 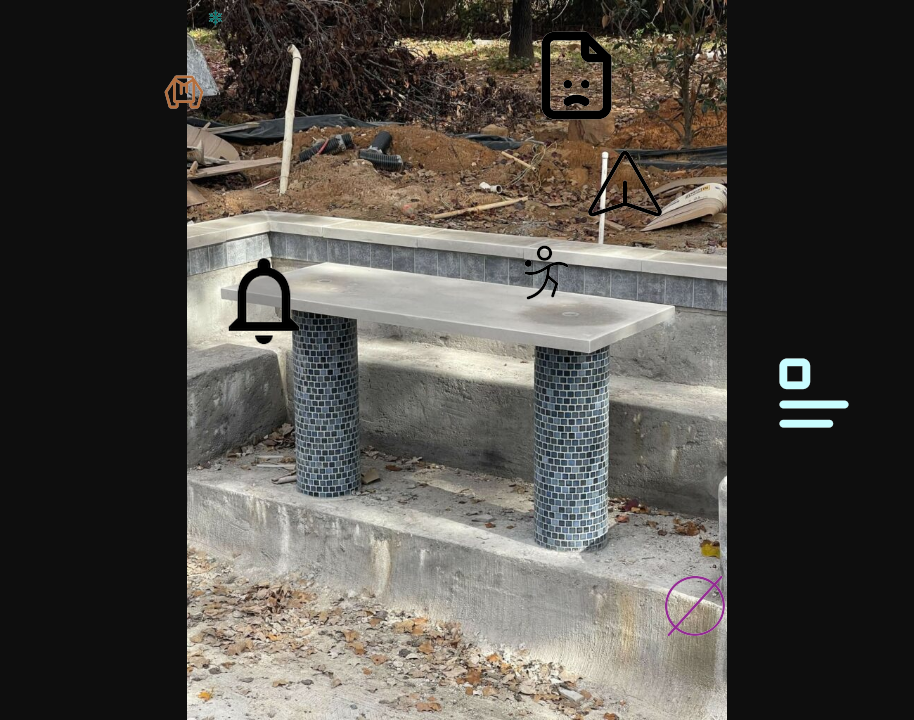 I want to click on file not found or missing document, so click(x=576, y=75).